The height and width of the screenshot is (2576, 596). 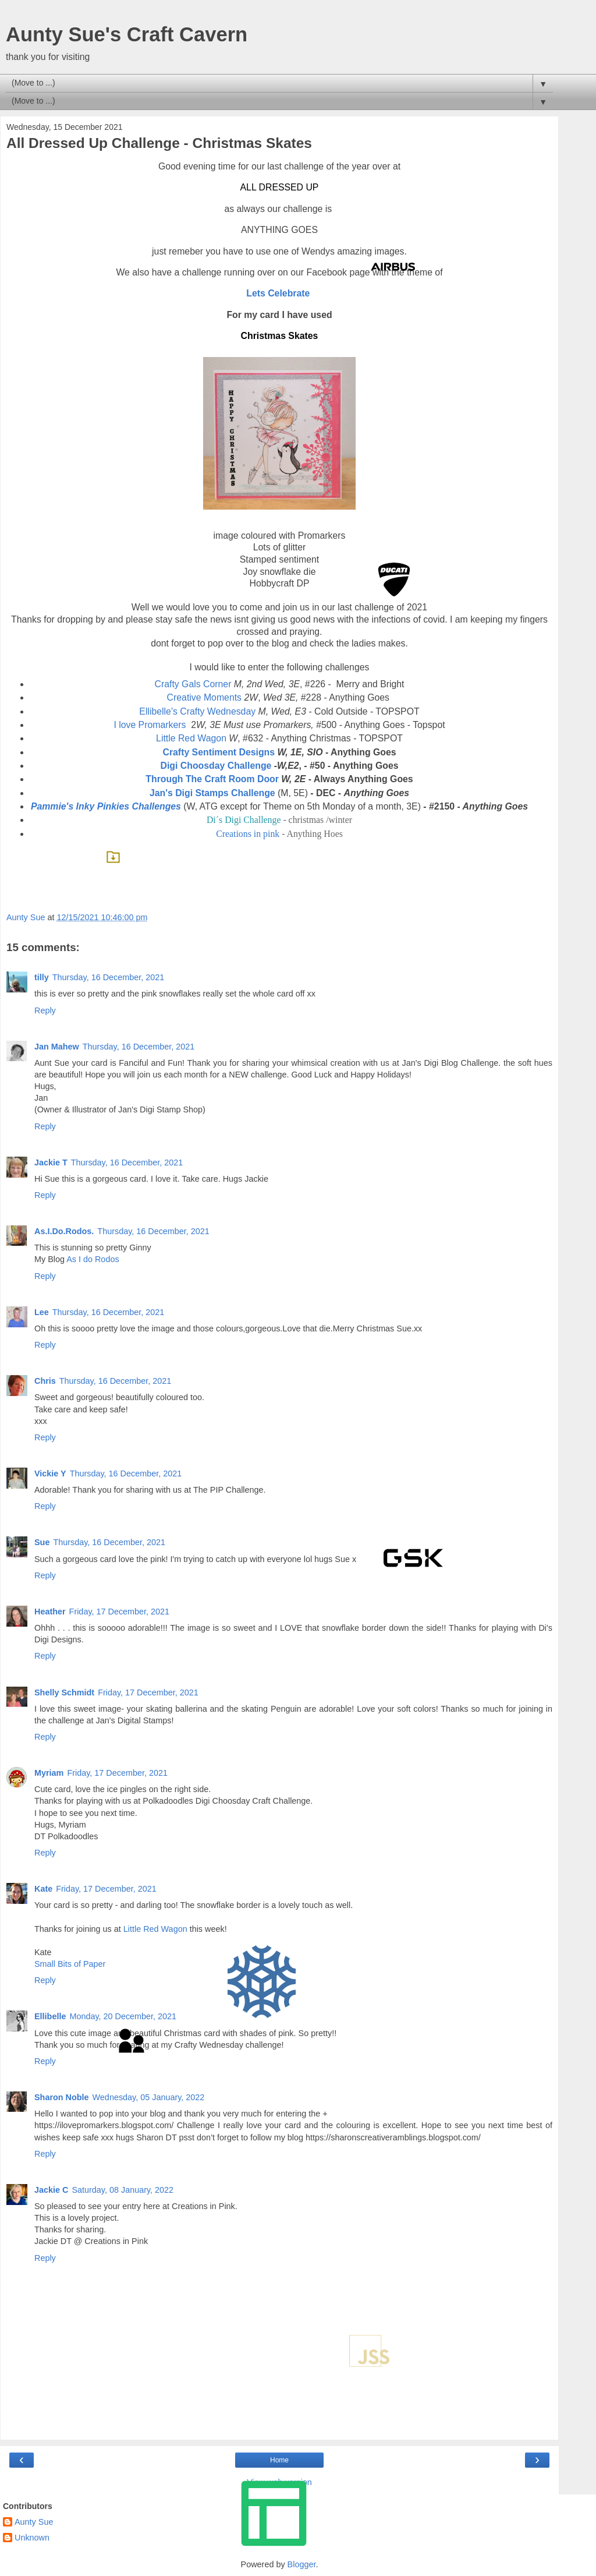 I want to click on airbus company logo, so click(x=393, y=267).